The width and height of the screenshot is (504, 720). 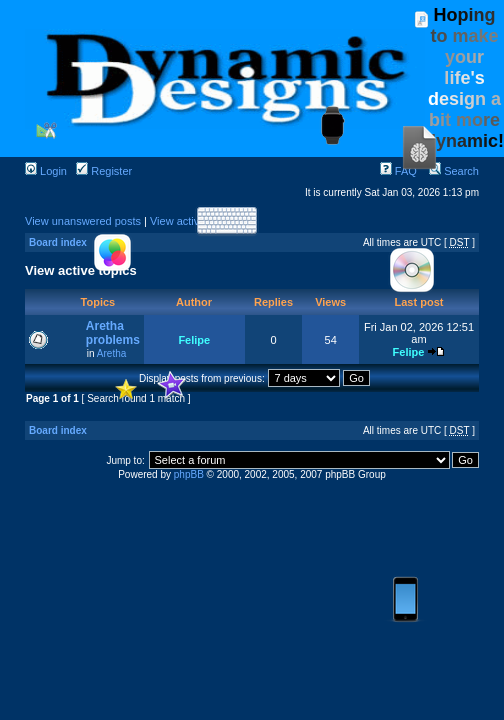 I want to click on access utility and accessory applications, so click(x=46, y=129).